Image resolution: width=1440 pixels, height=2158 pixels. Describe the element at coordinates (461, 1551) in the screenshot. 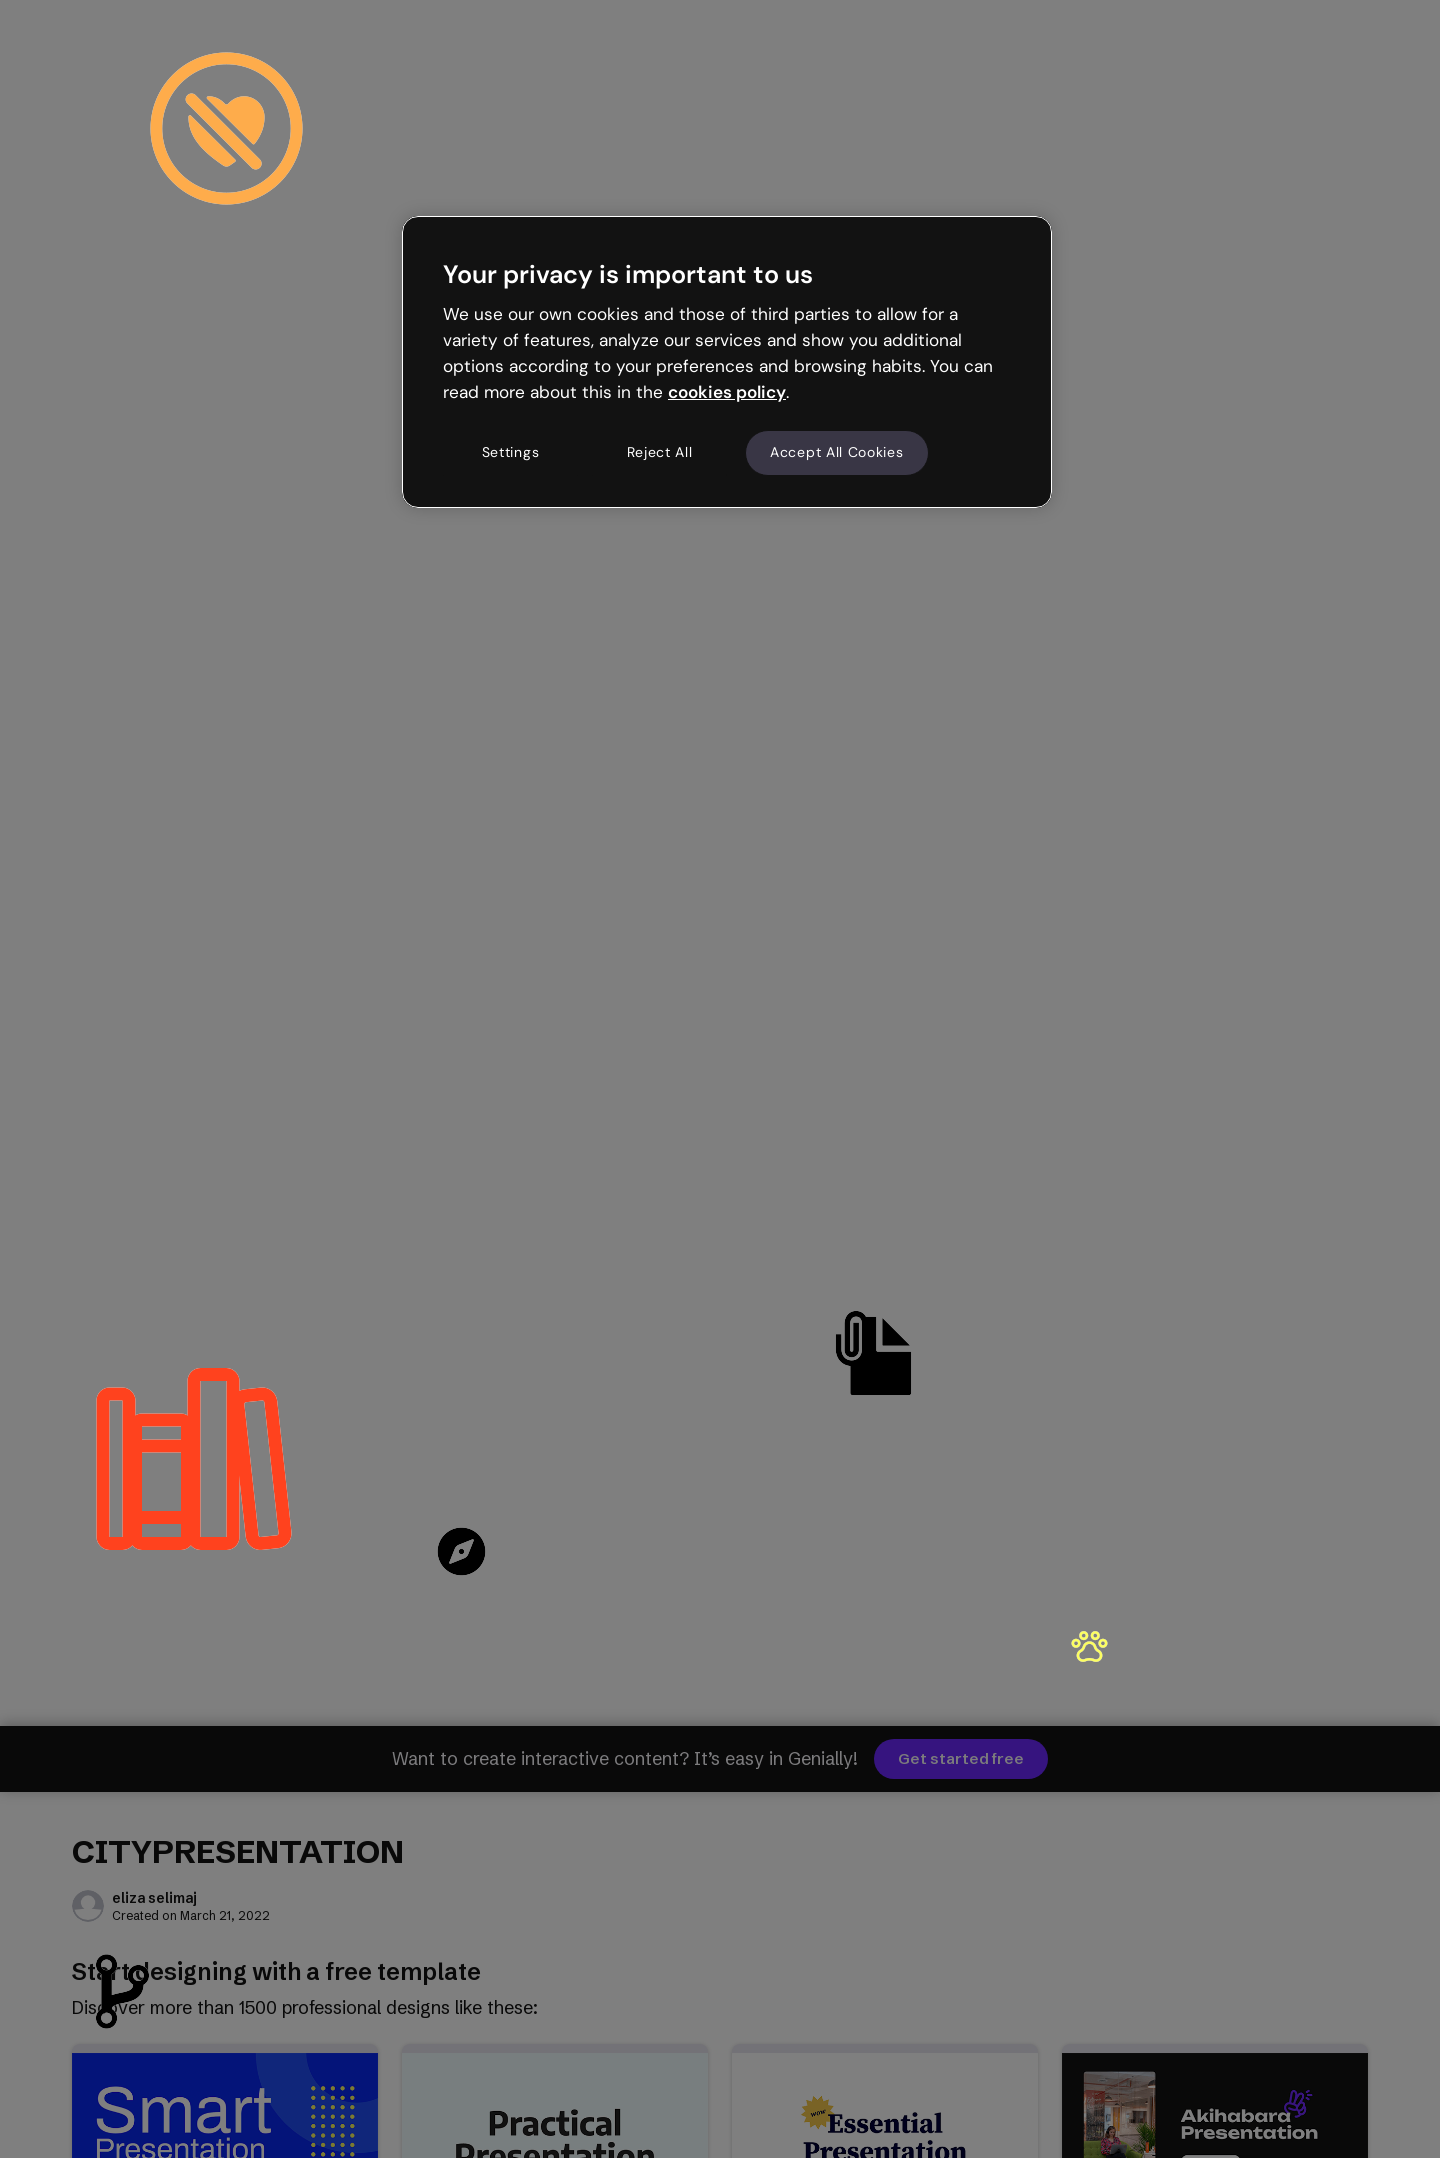

I see `access navigation or direction features` at that location.